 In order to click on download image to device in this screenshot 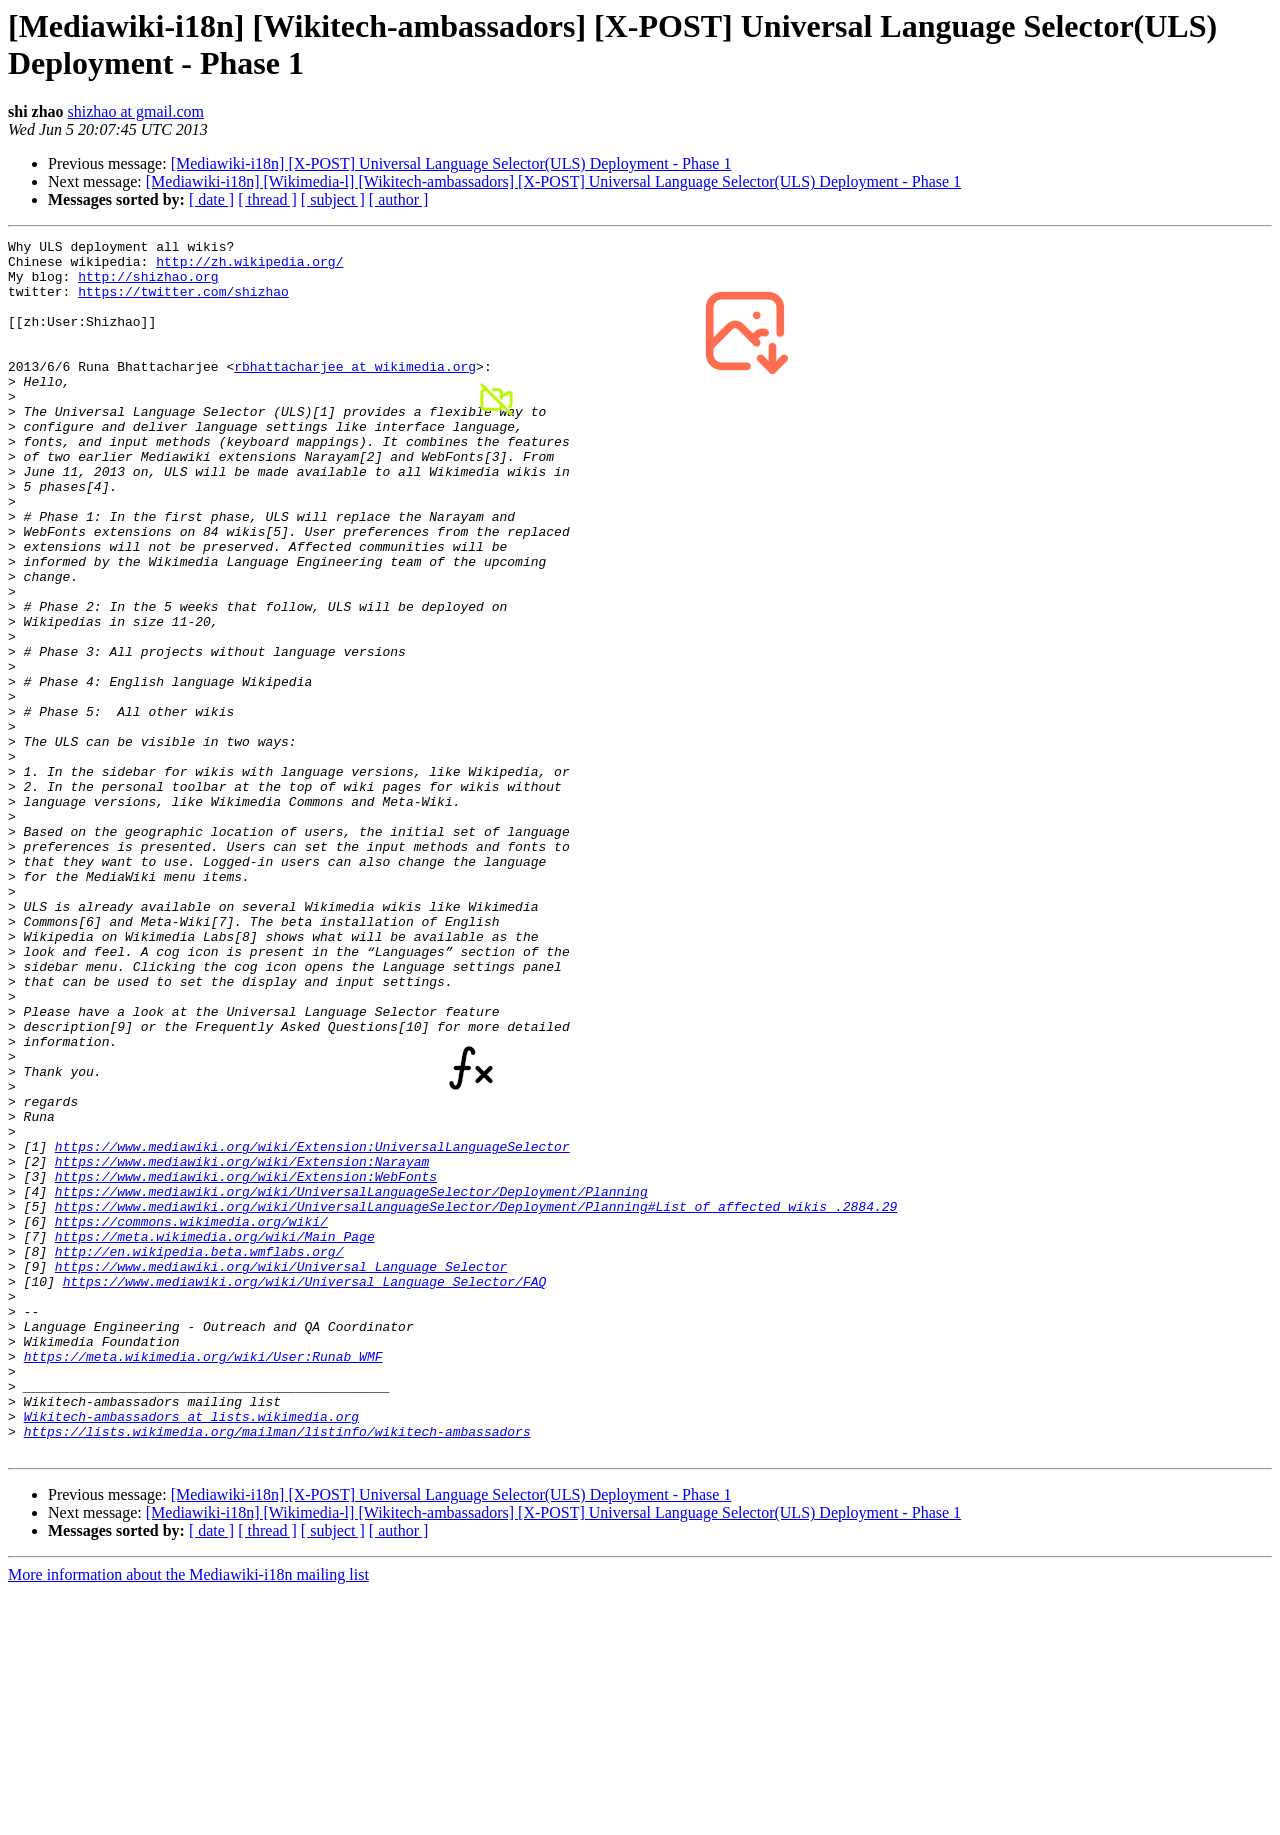, I will do `click(745, 331)`.